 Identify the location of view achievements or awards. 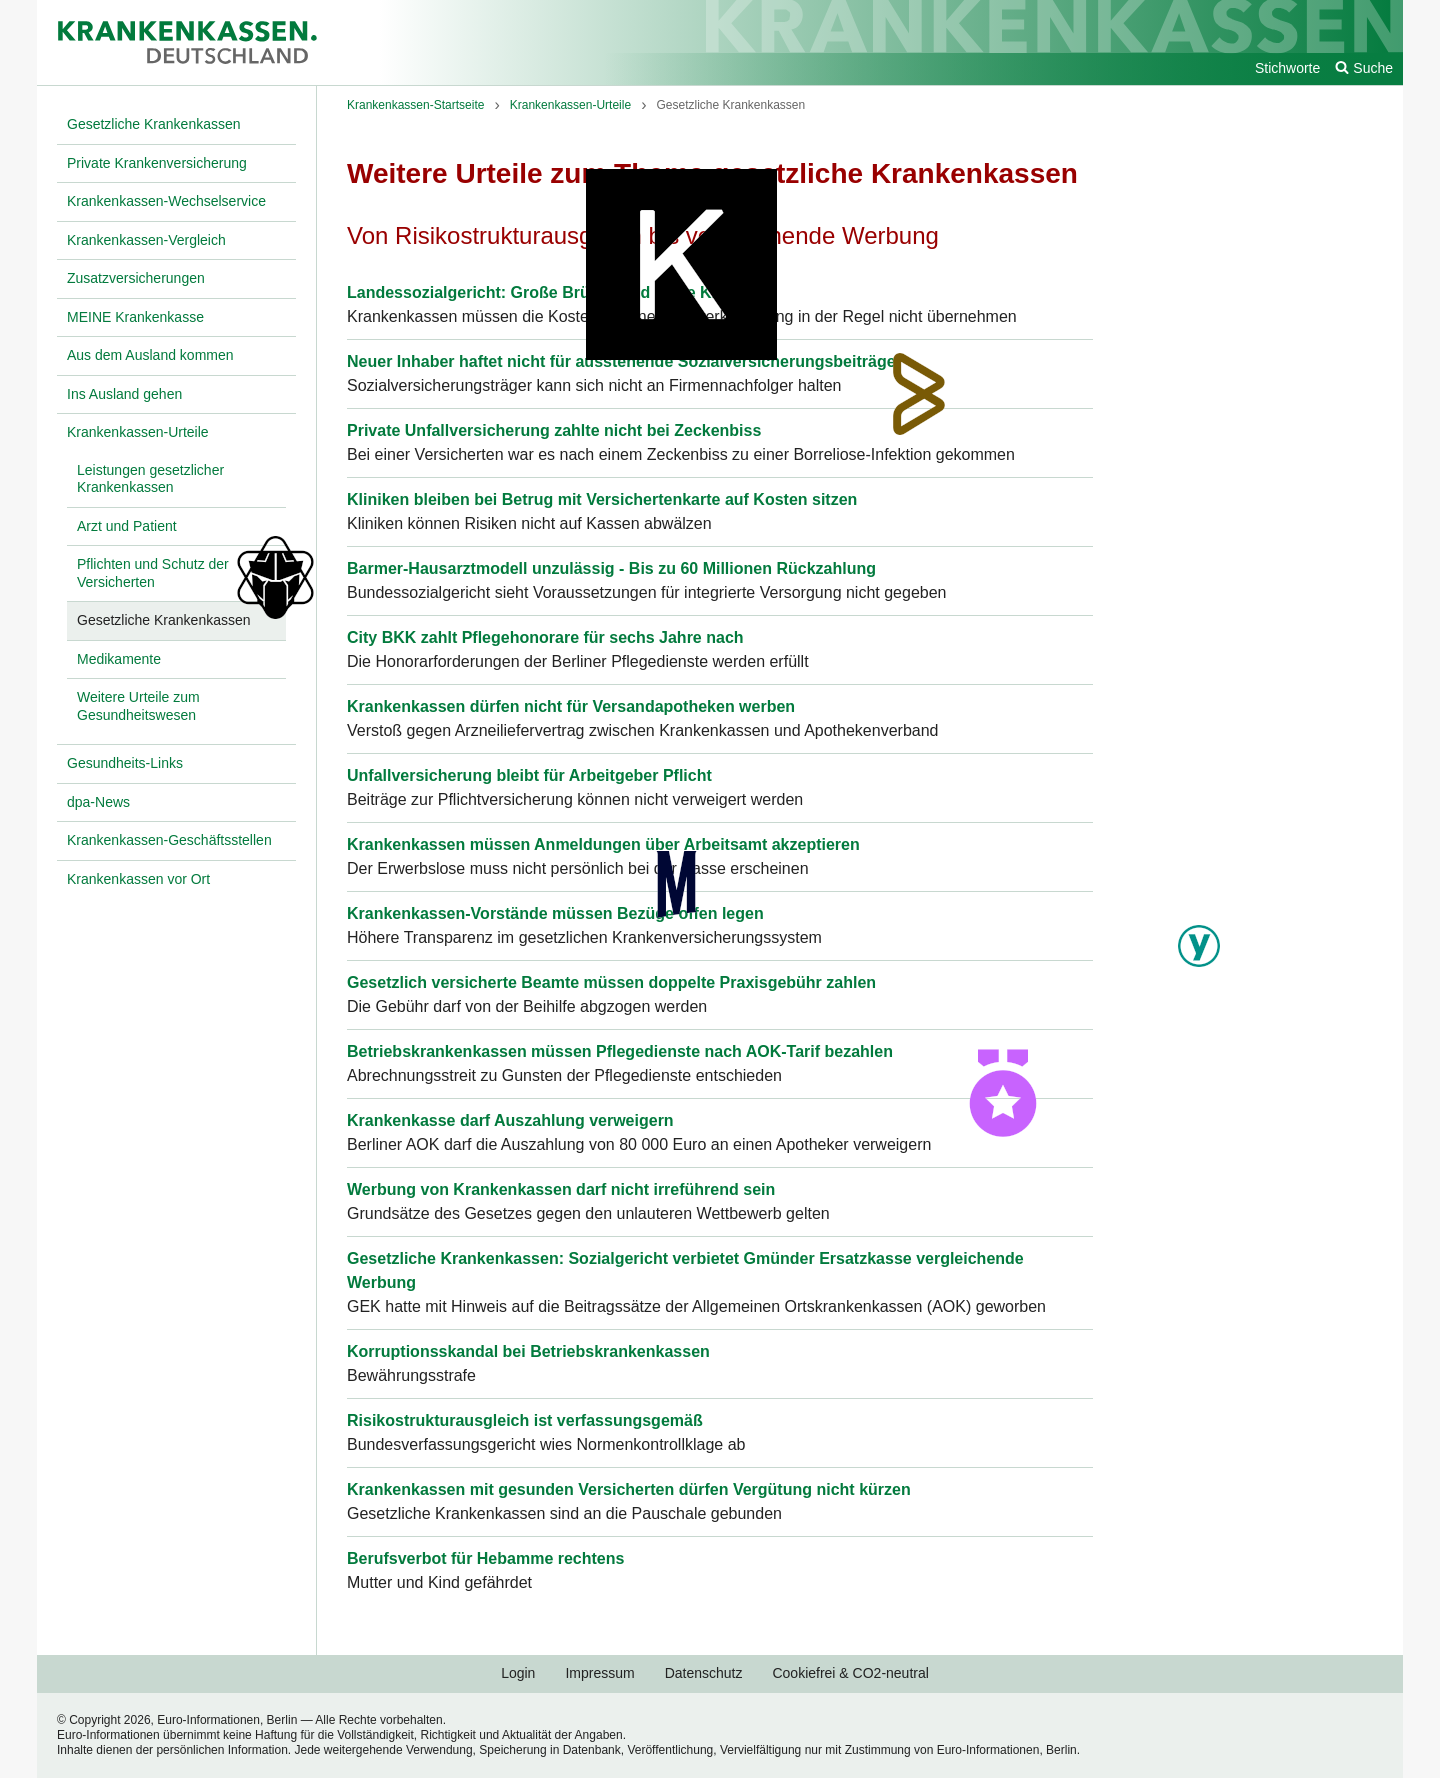
(1003, 1091).